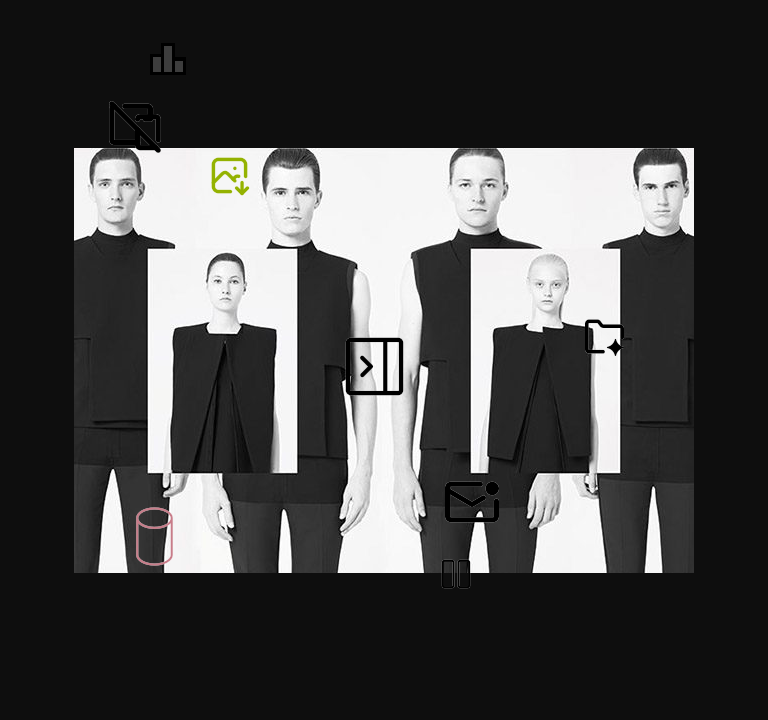 The height and width of the screenshot is (720, 768). Describe the element at coordinates (604, 336) in the screenshot. I see `create a new space or workspace` at that location.